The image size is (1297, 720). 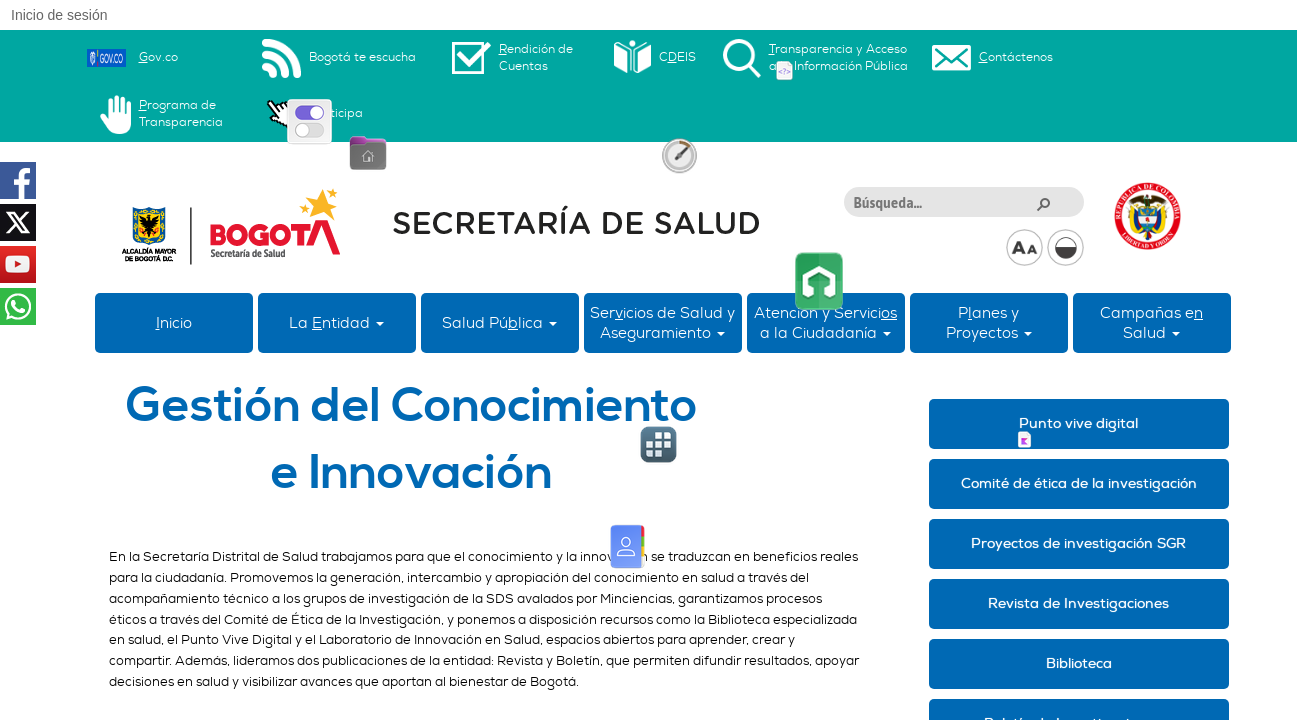 What do you see at coordinates (784, 70) in the screenshot?
I see `open a php source code file` at bounding box center [784, 70].